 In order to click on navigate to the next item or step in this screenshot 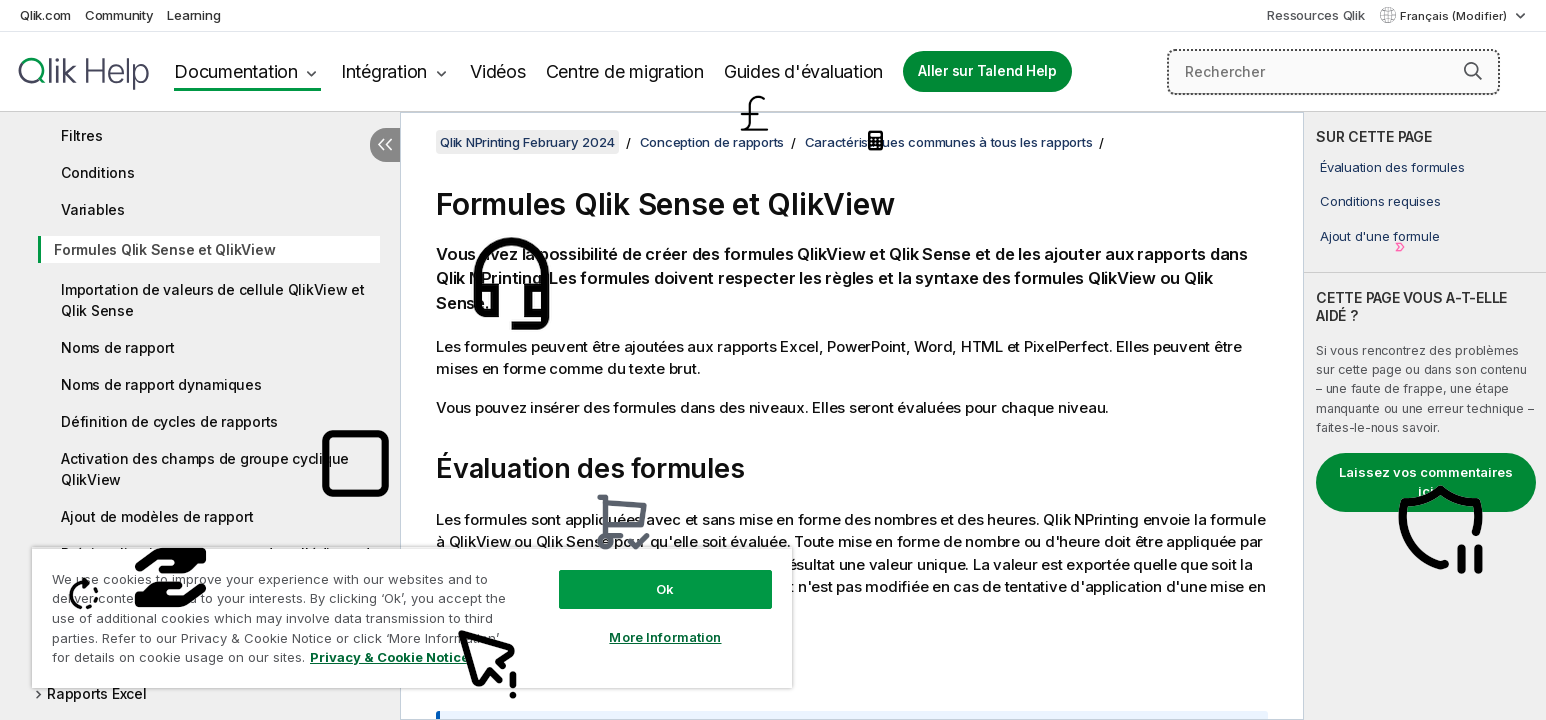, I will do `click(1400, 247)`.